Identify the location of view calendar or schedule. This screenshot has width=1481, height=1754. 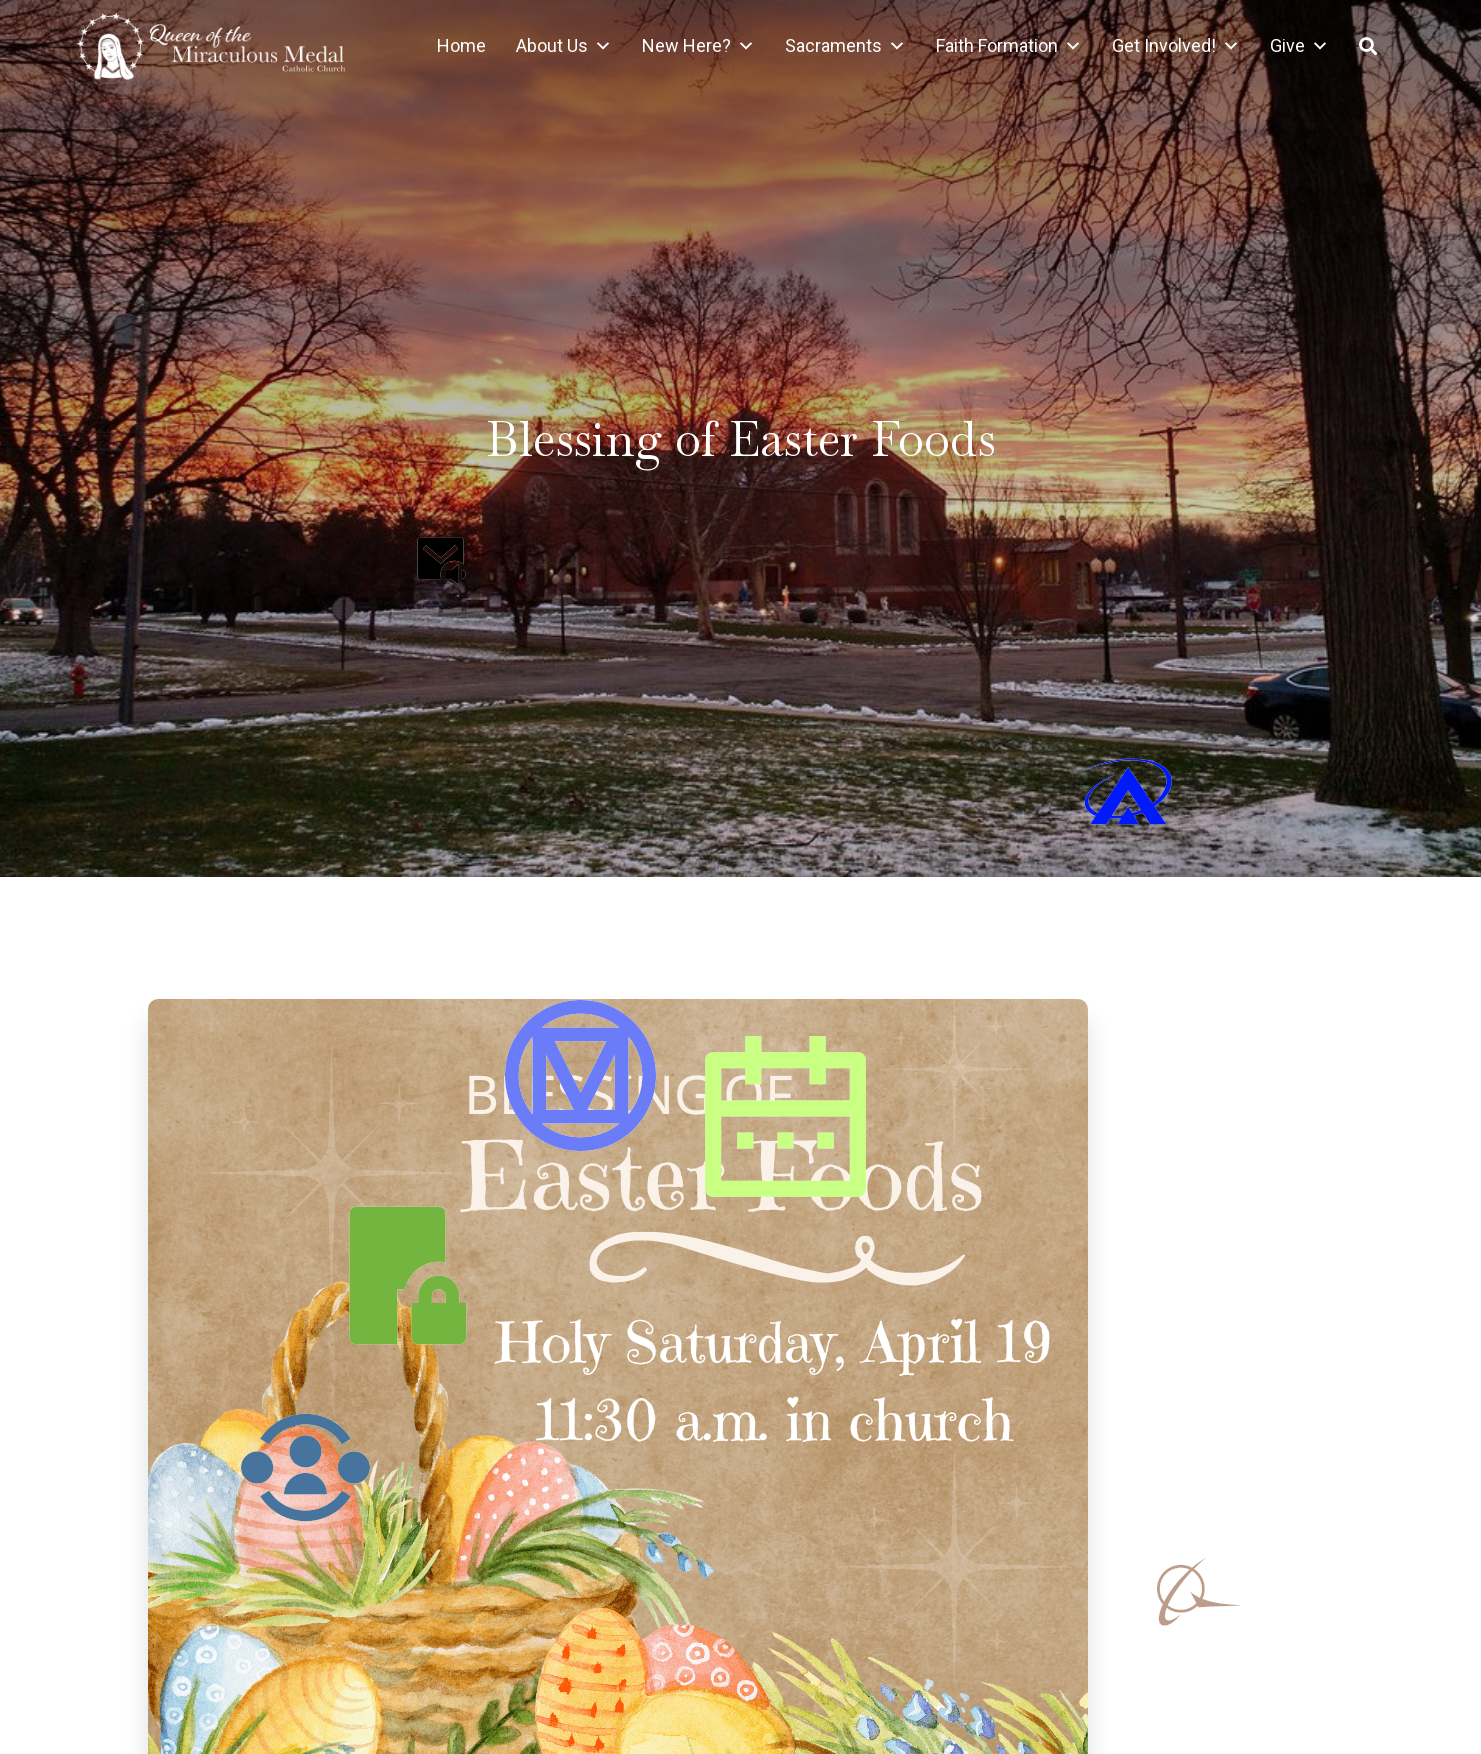
(785, 1124).